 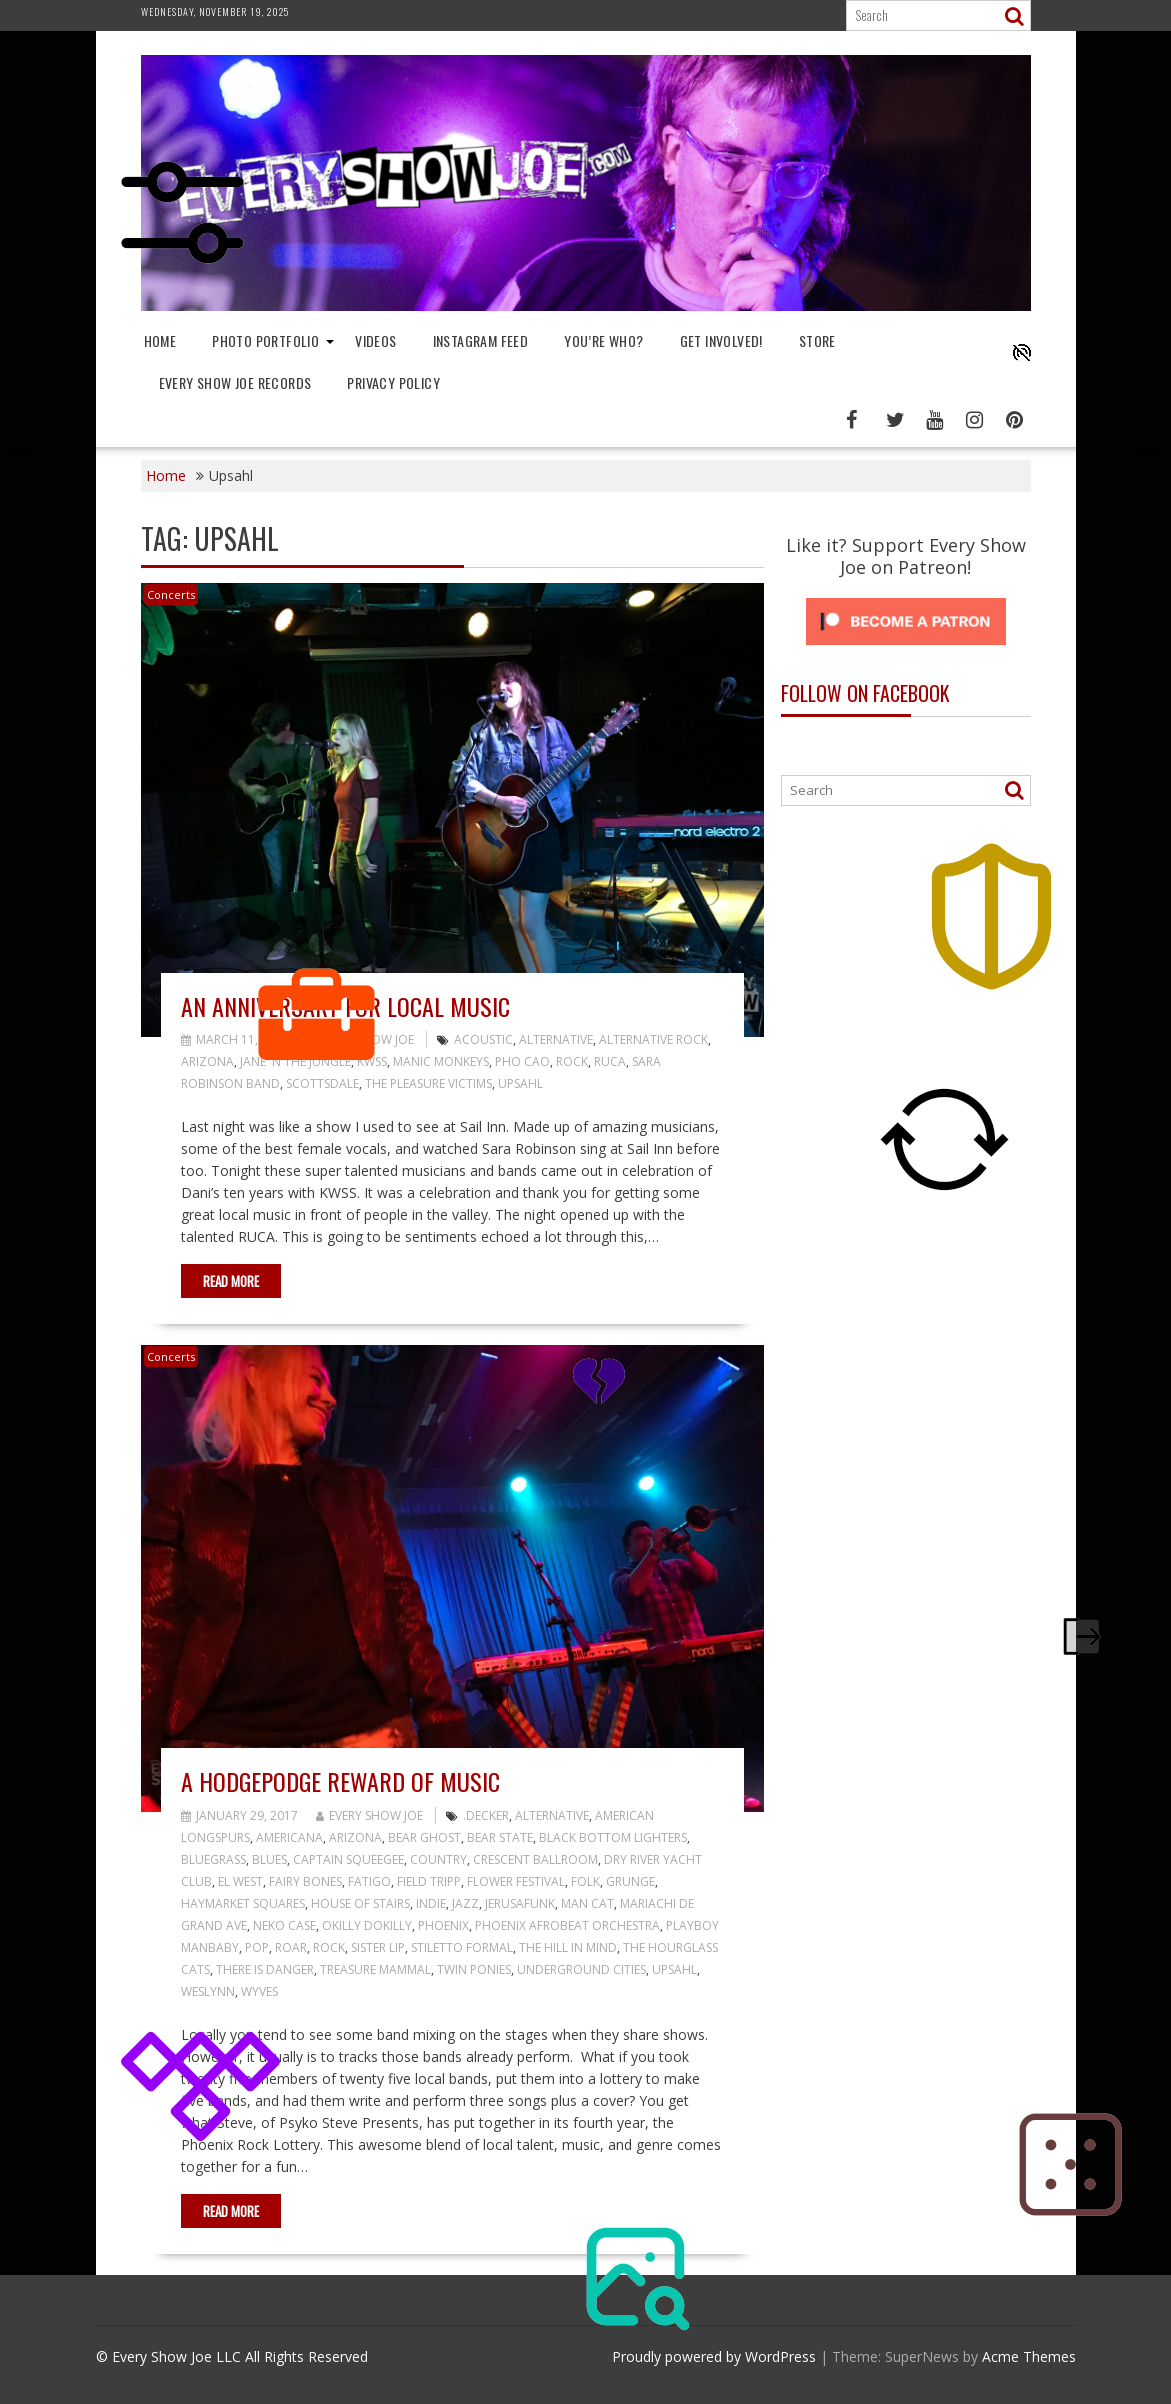 What do you see at coordinates (1070, 2164) in the screenshot?
I see `dice showing a roll of five` at bounding box center [1070, 2164].